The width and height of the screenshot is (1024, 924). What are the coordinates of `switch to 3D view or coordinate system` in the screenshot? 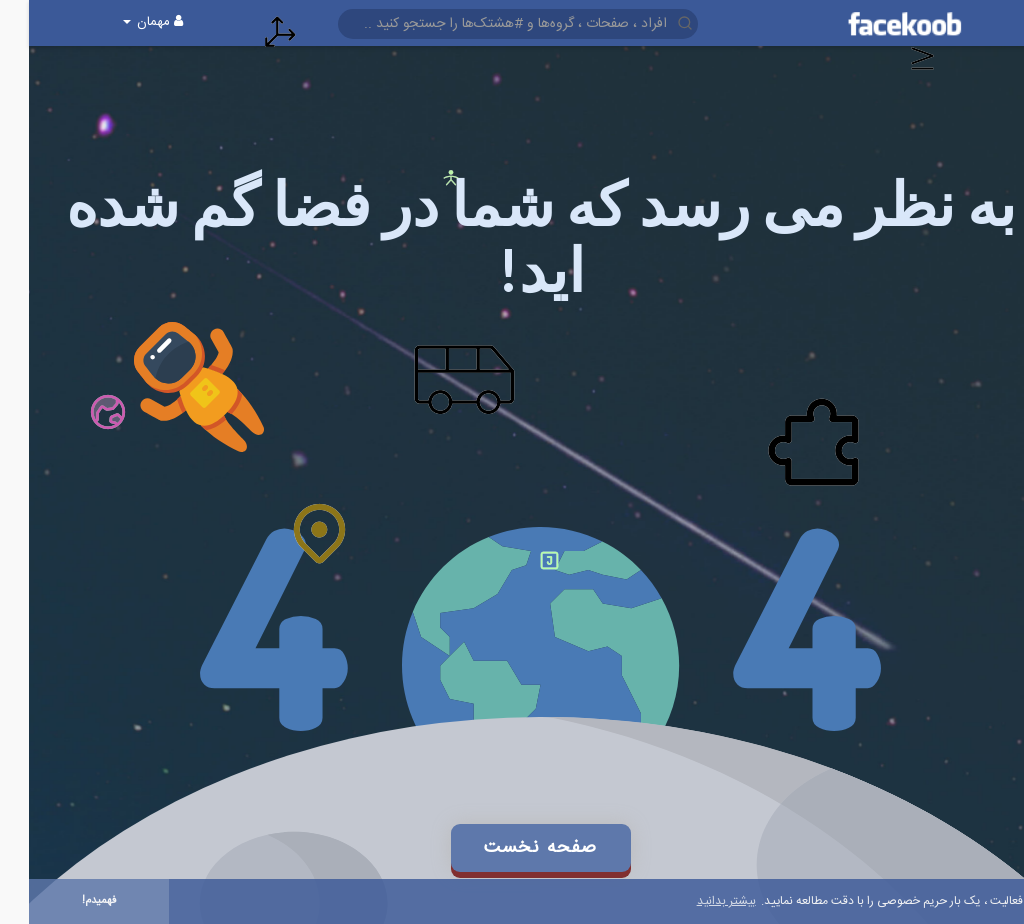 It's located at (278, 33).